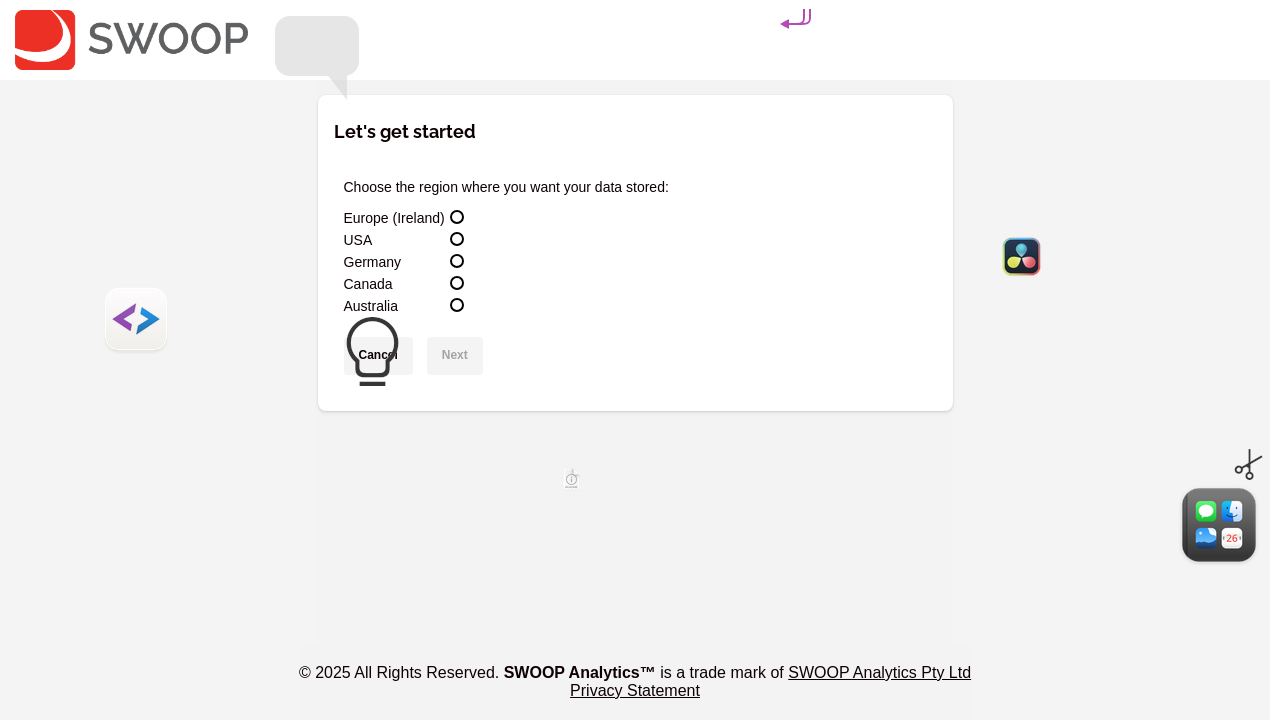  Describe the element at coordinates (571, 479) in the screenshot. I see `open readme documentation file` at that location.